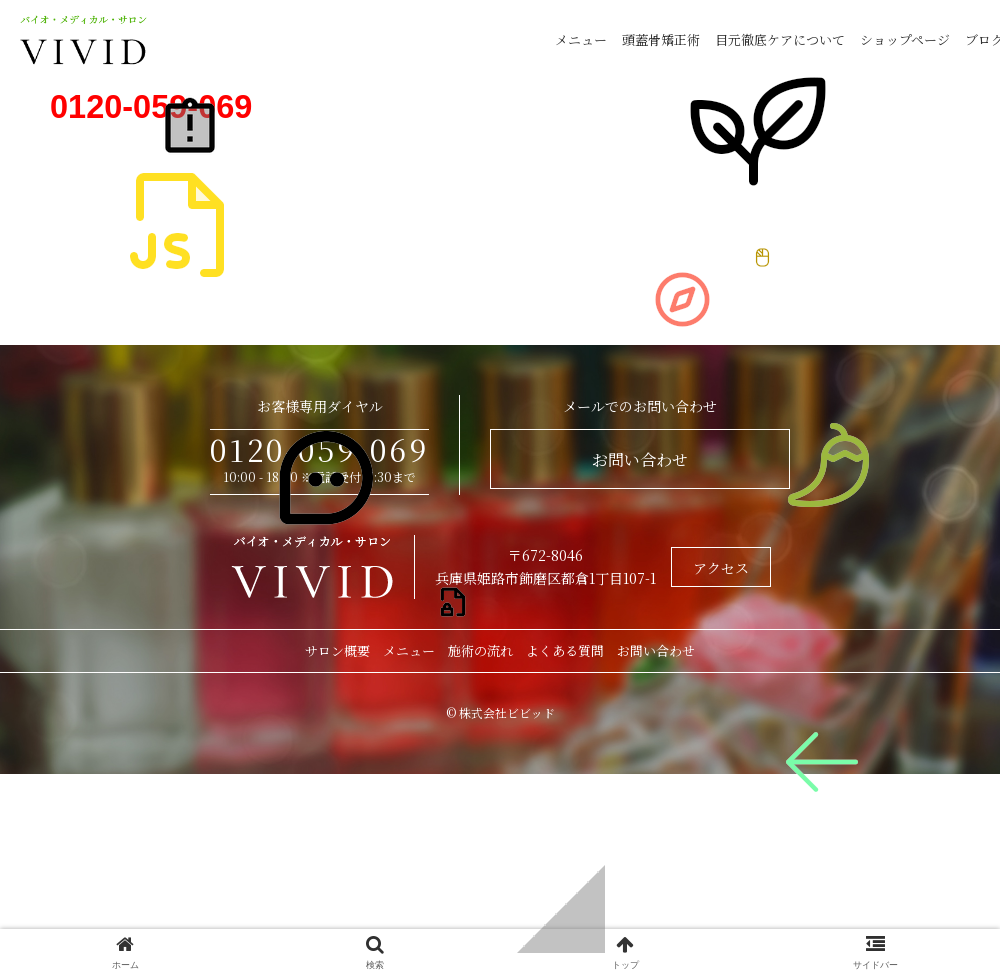 This screenshot has width=1000, height=979. Describe the element at coordinates (180, 225) in the screenshot. I see `javascript file` at that location.